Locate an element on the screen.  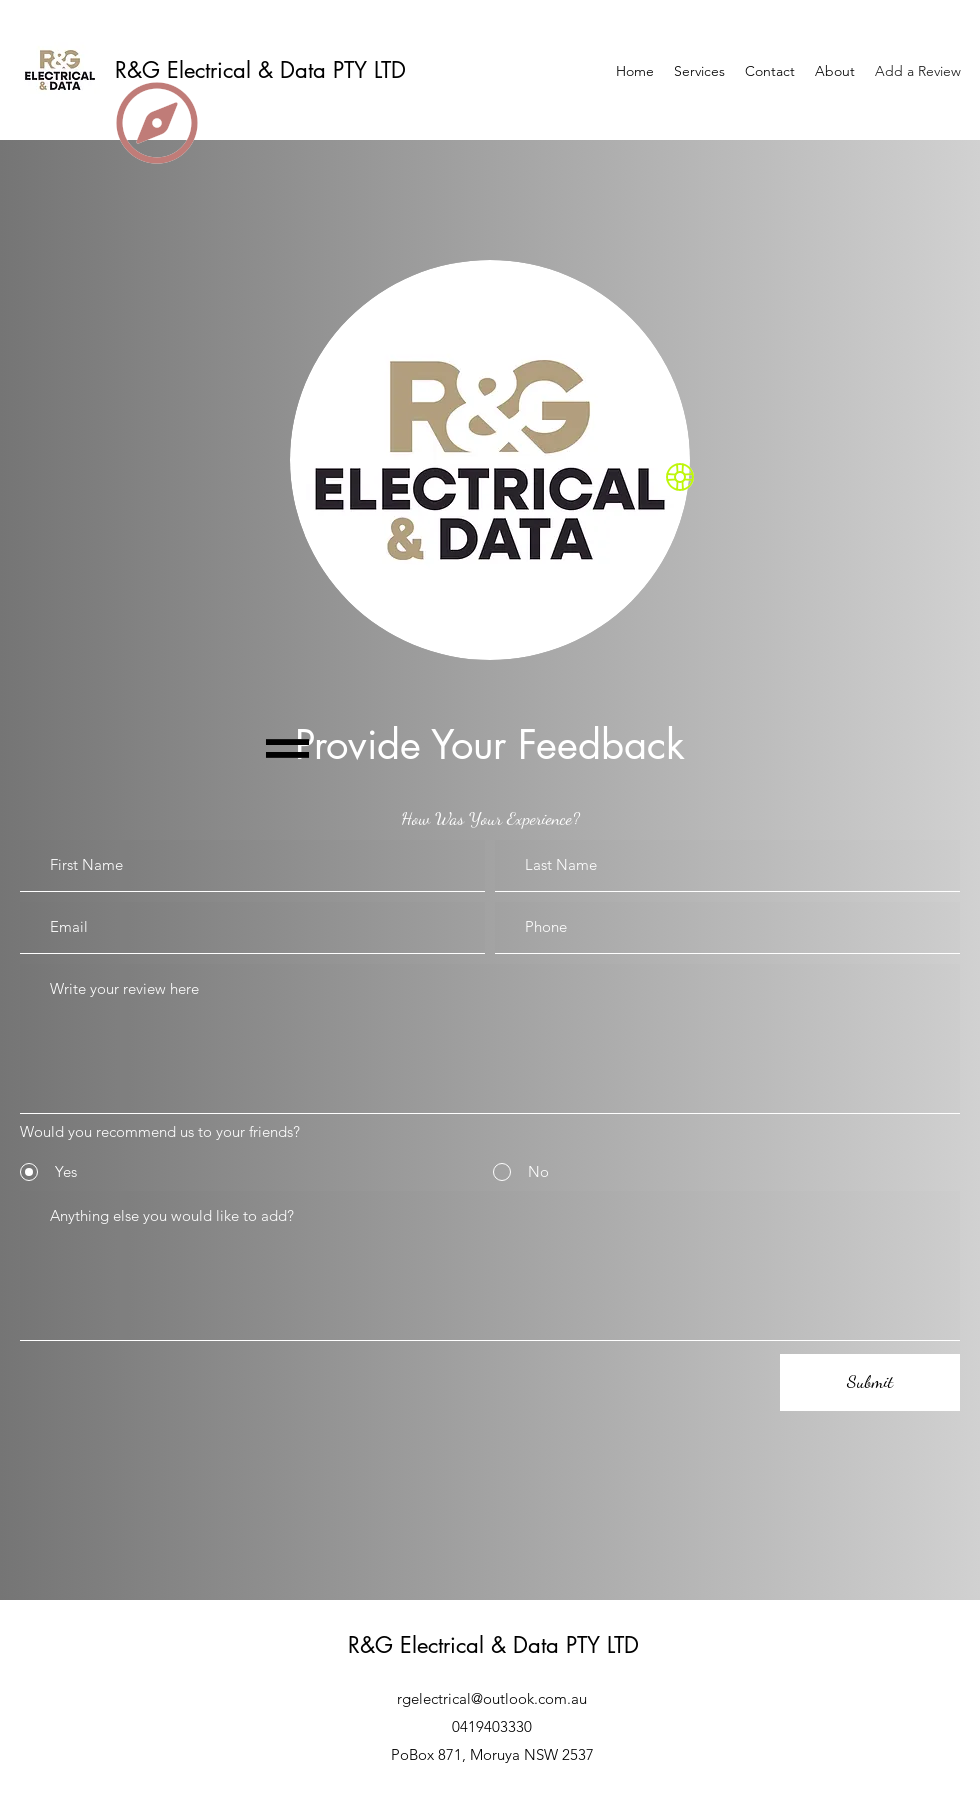
access navigation or direction features is located at coordinates (157, 123).